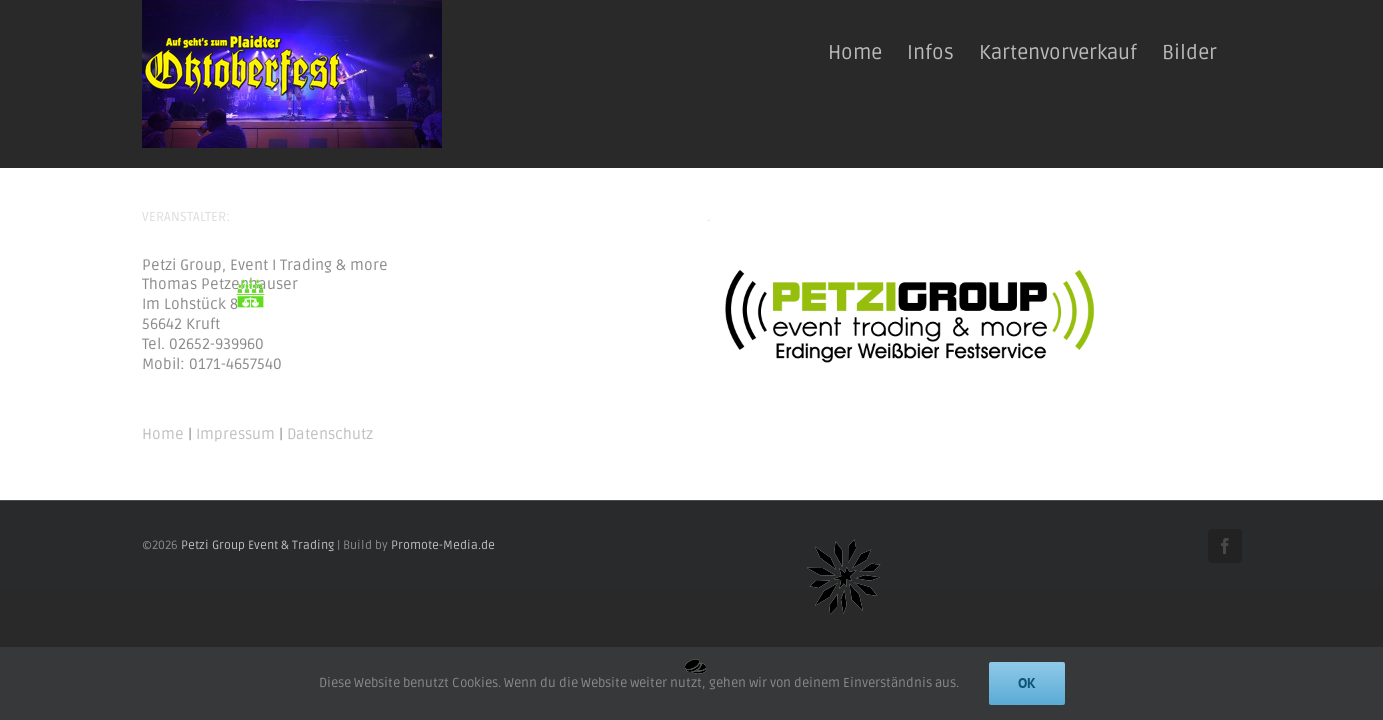 The height and width of the screenshot is (720, 1383). I want to click on view jury or tribunal panel, so click(250, 293).